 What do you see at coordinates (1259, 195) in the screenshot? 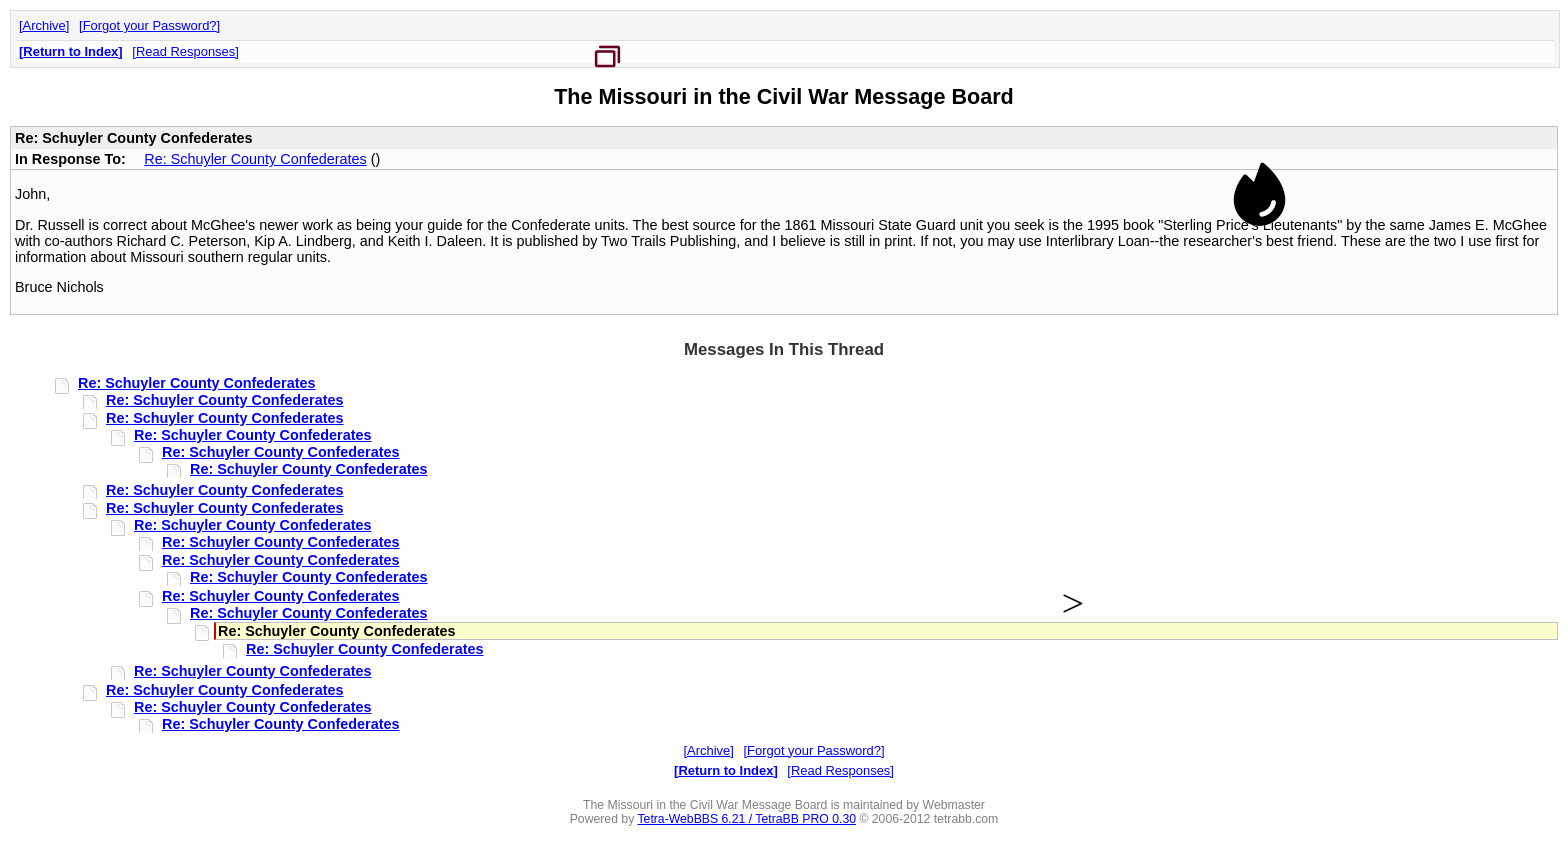
I see `indicates trending or popular content` at bounding box center [1259, 195].